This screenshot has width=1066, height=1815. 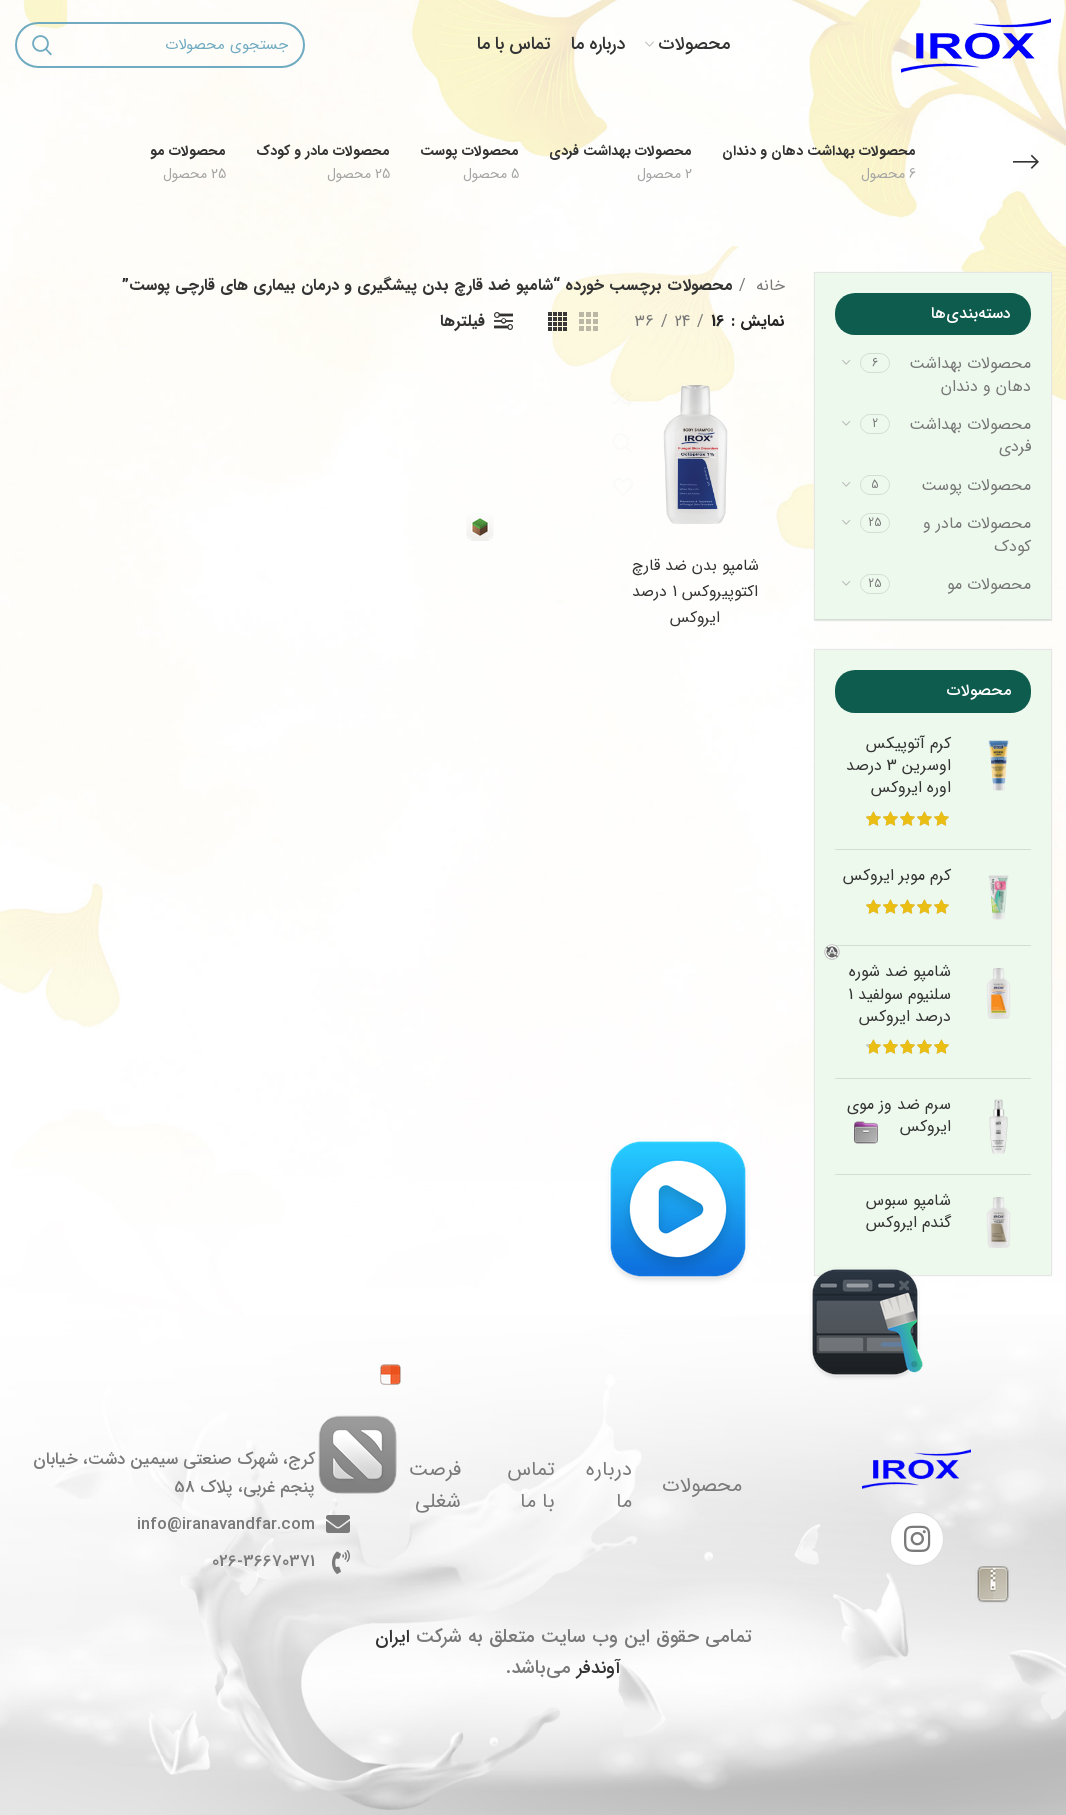 I want to click on open file manager application, so click(x=866, y=1132).